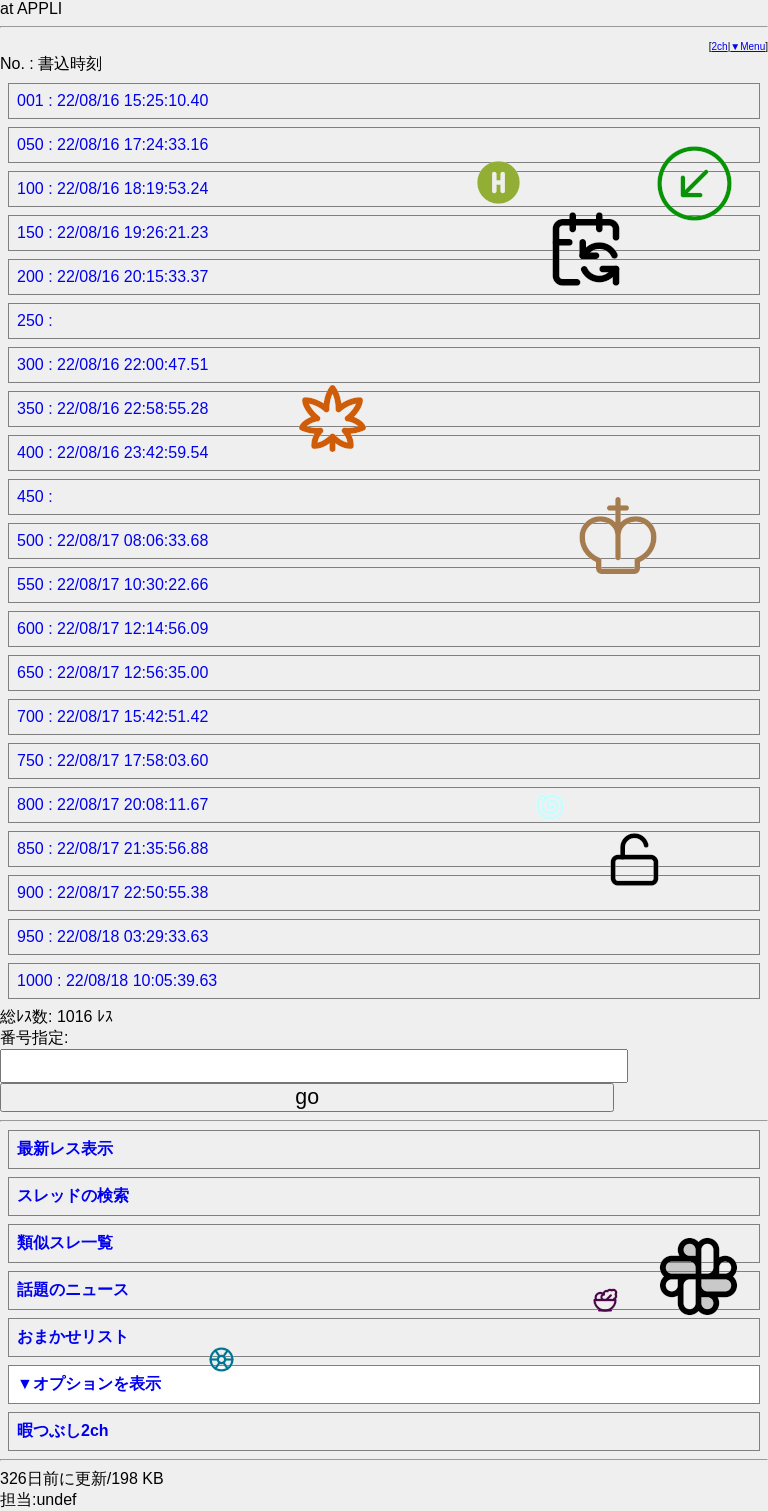  I want to click on indicates a hospital or medical facility nearby, so click(498, 182).